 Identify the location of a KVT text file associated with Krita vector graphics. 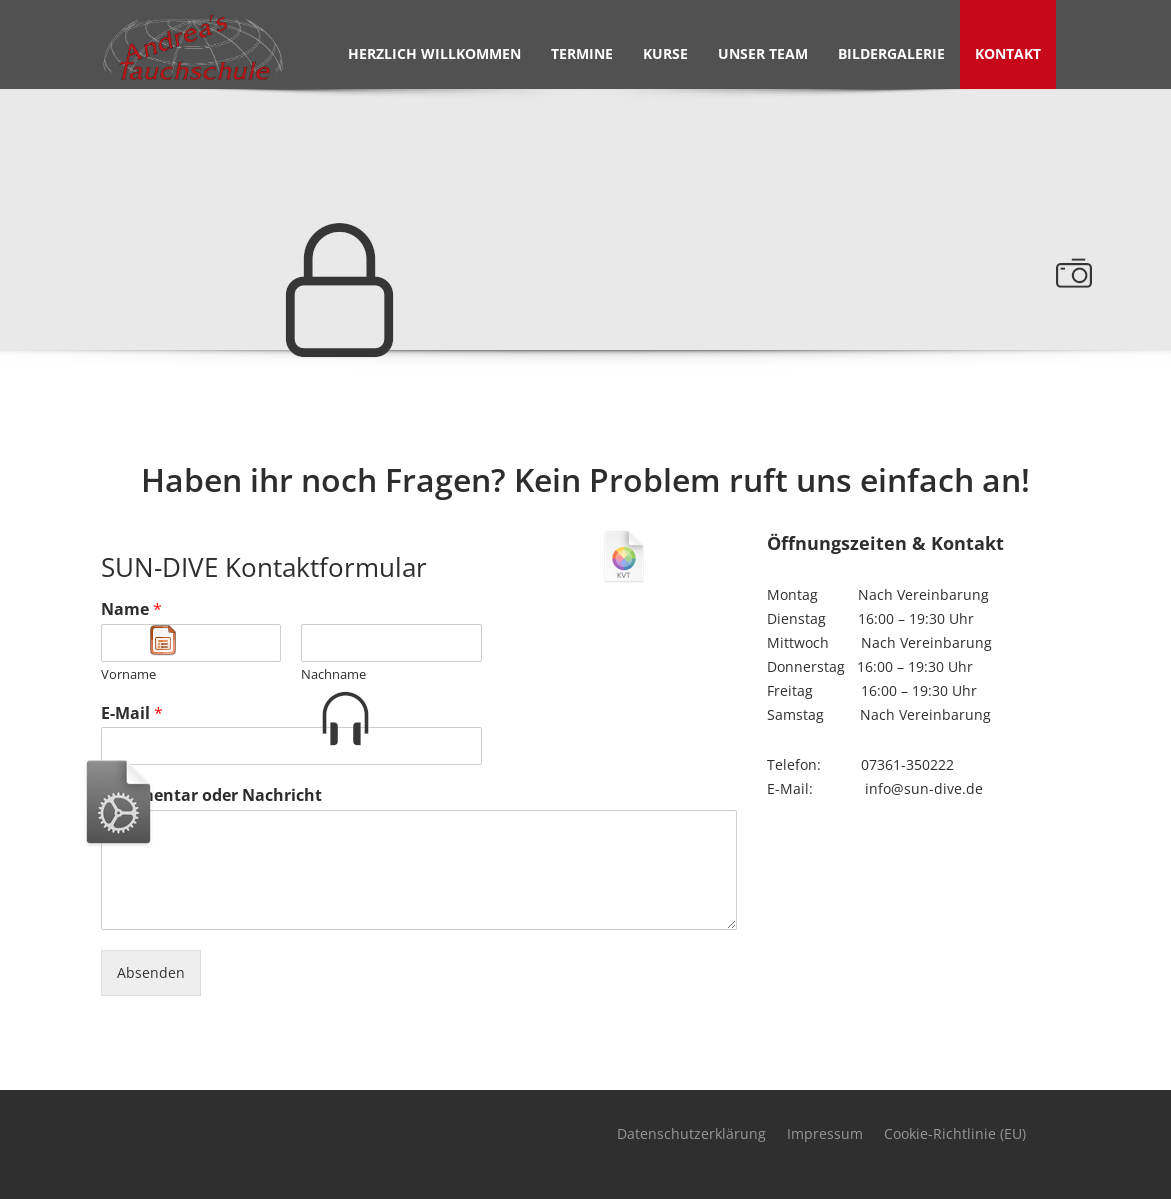
(624, 557).